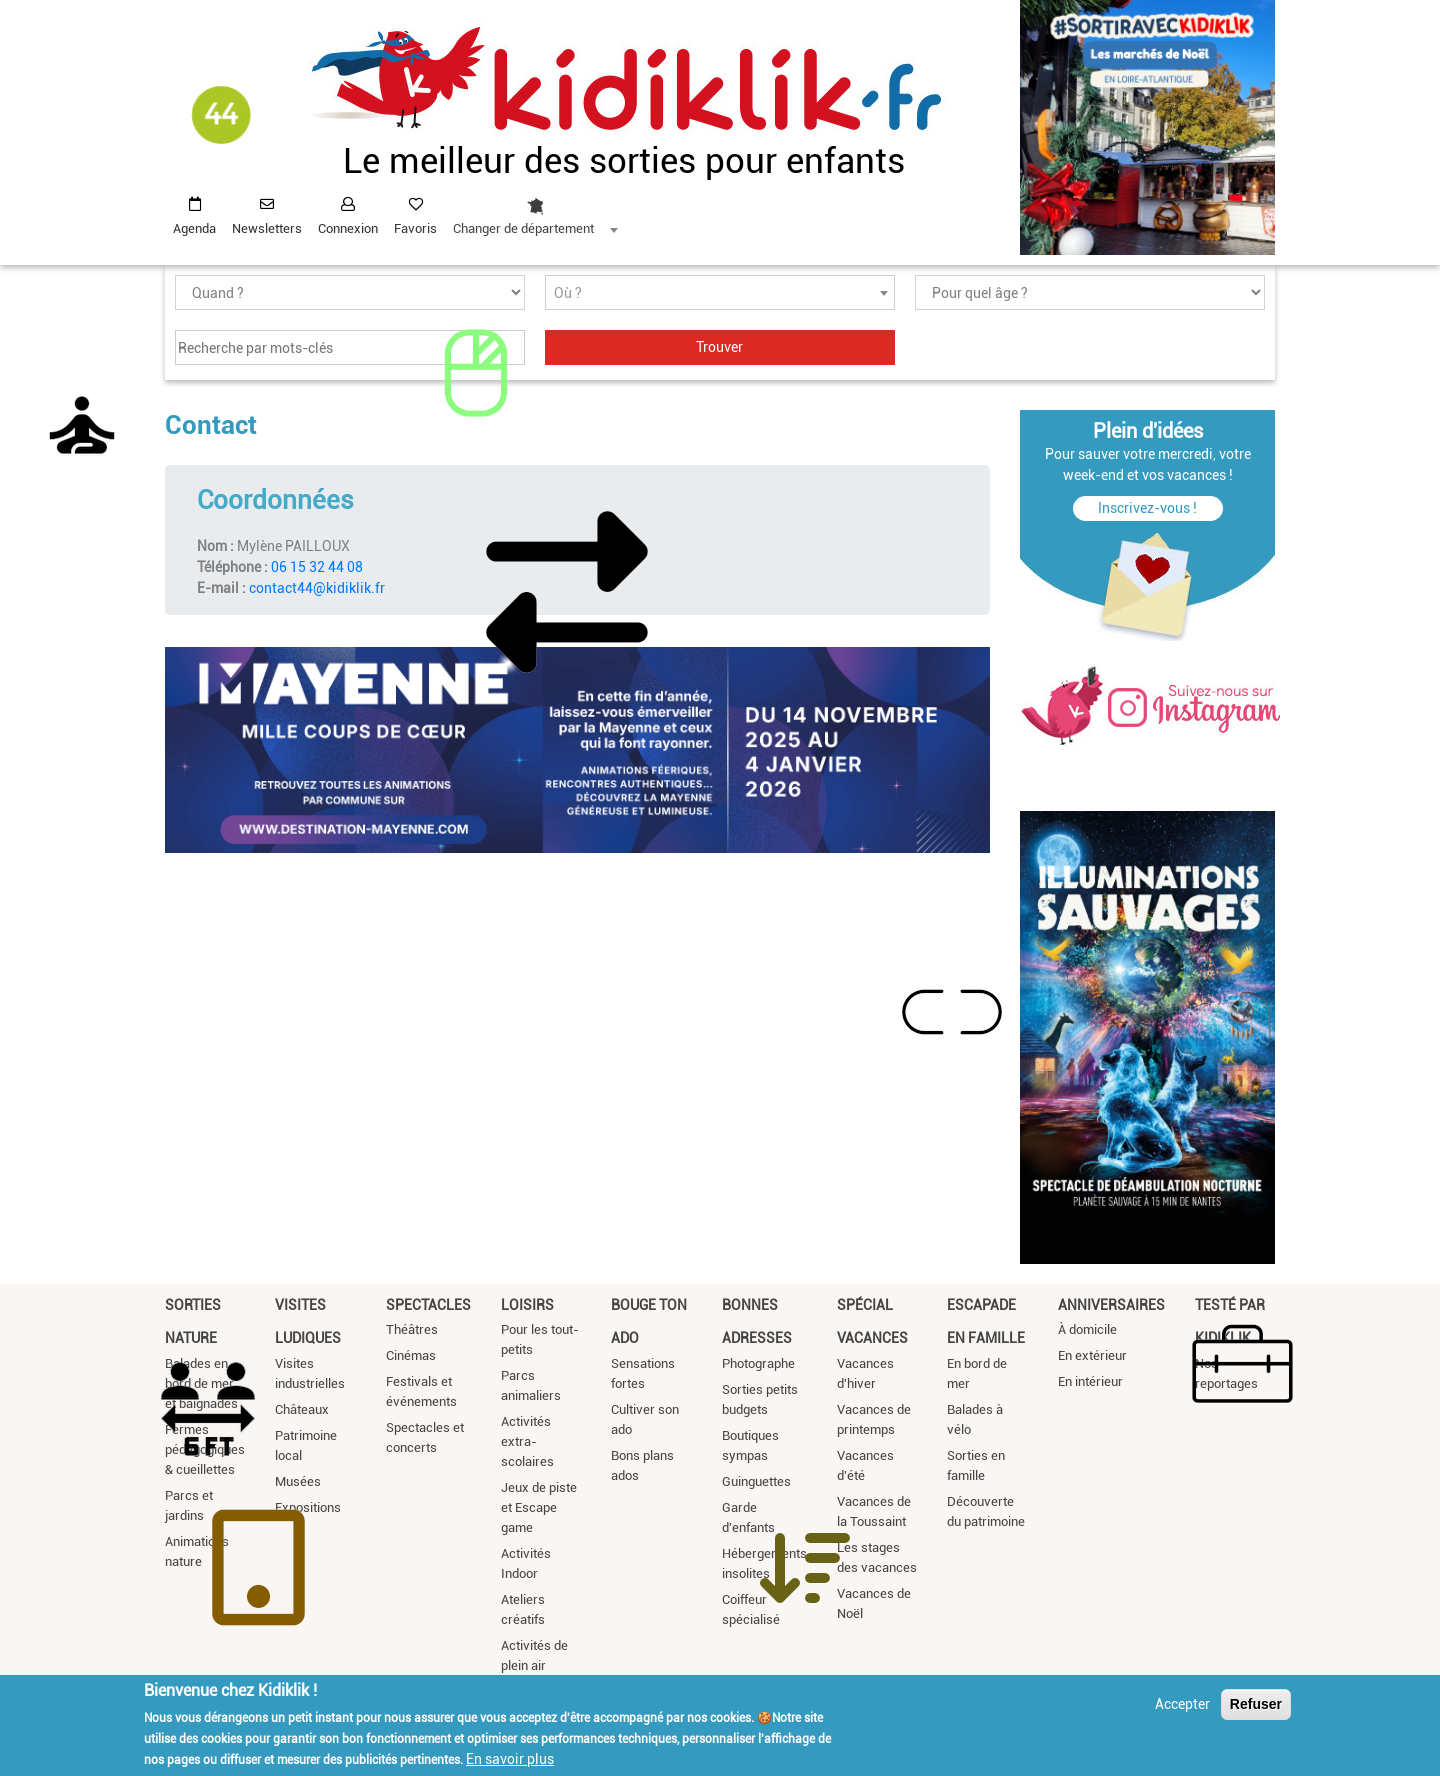 Image resolution: width=1440 pixels, height=1776 pixels. What do you see at coordinates (1242, 1367) in the screenshot?
I see `access tools and utilities` at bounding box center [1242, 1367].